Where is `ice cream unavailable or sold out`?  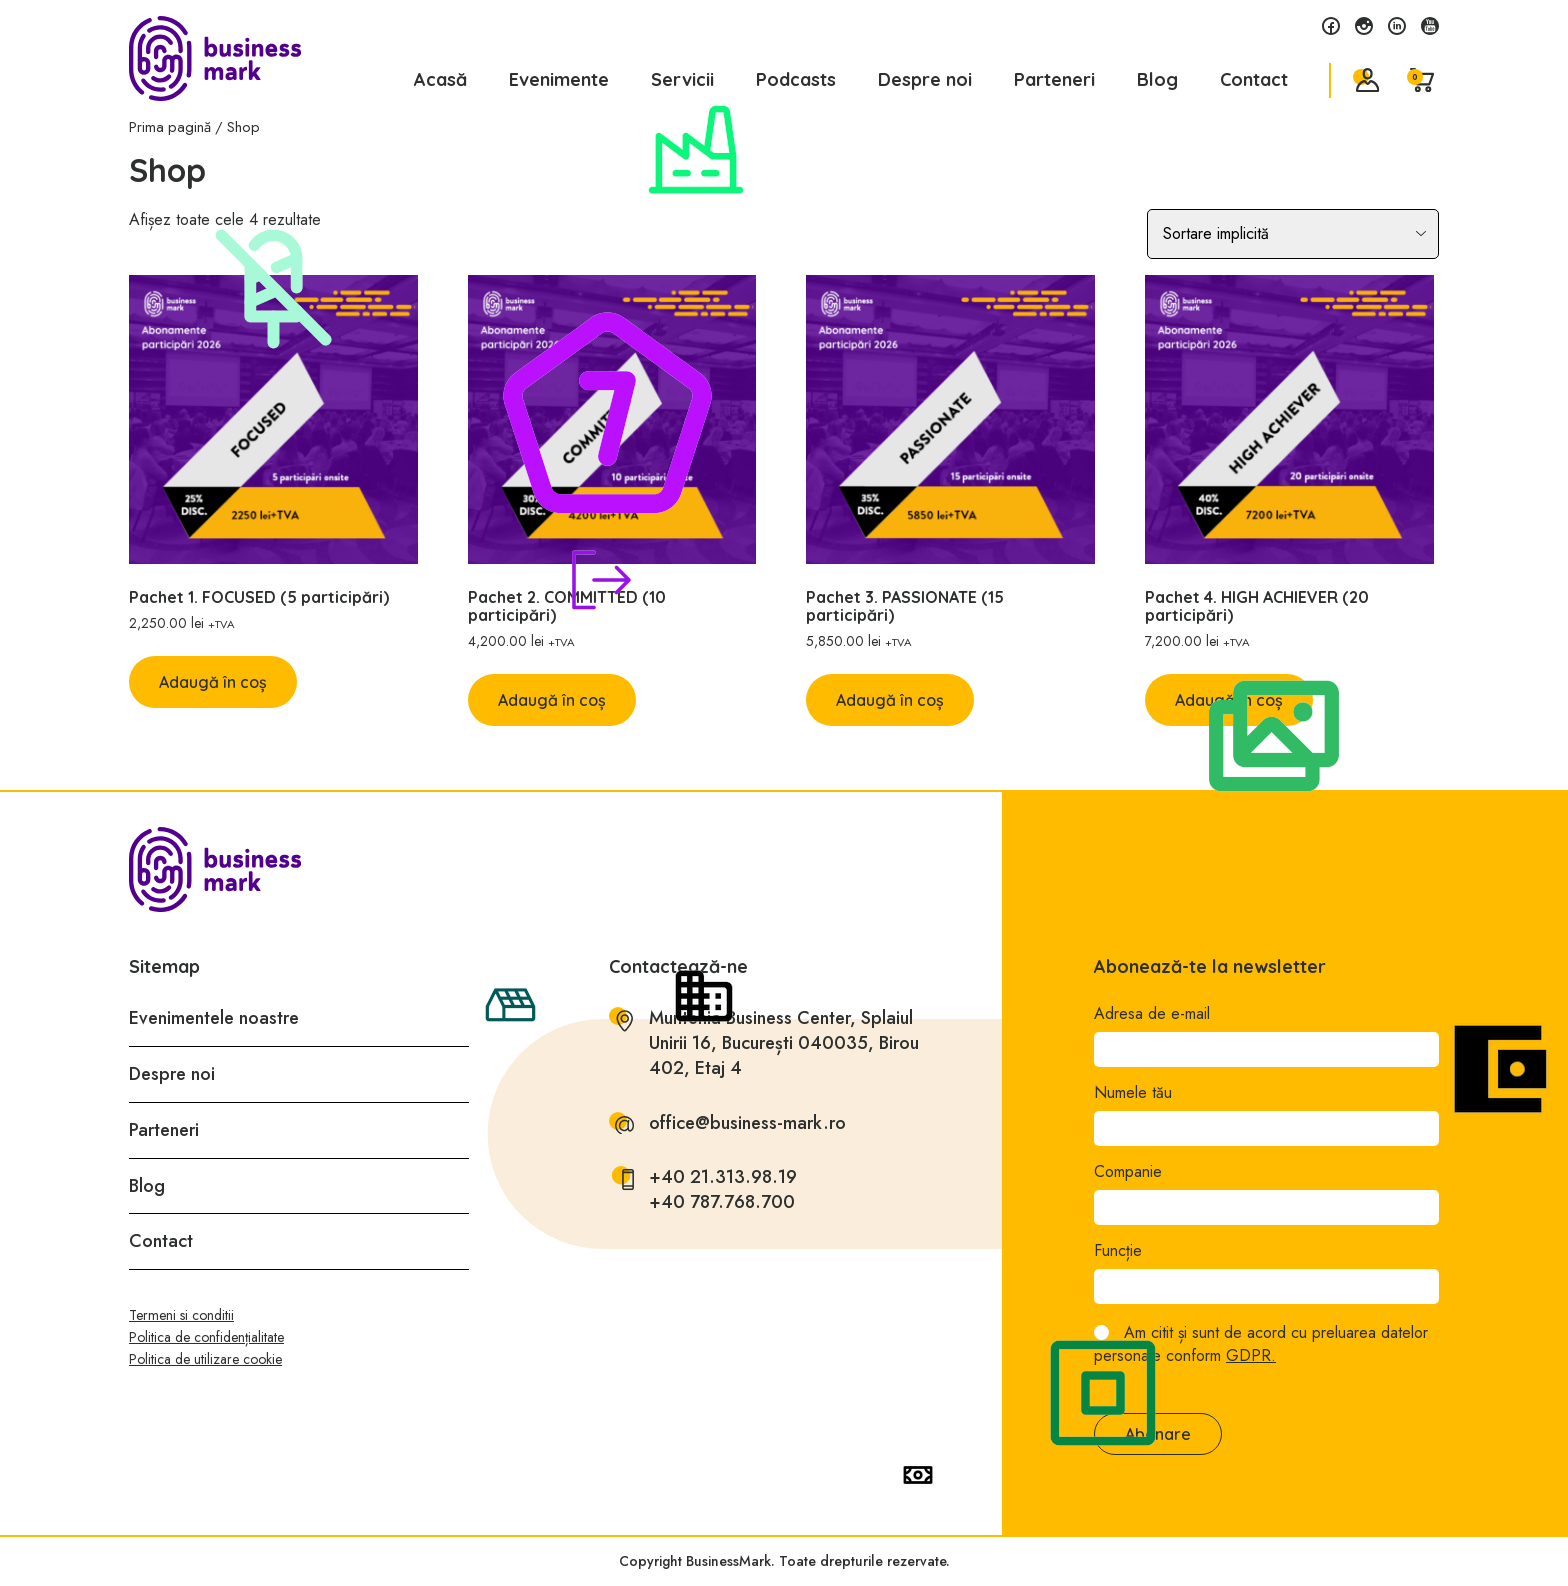 ice cream unavailable or sold out is located at coordinates (273, 287).